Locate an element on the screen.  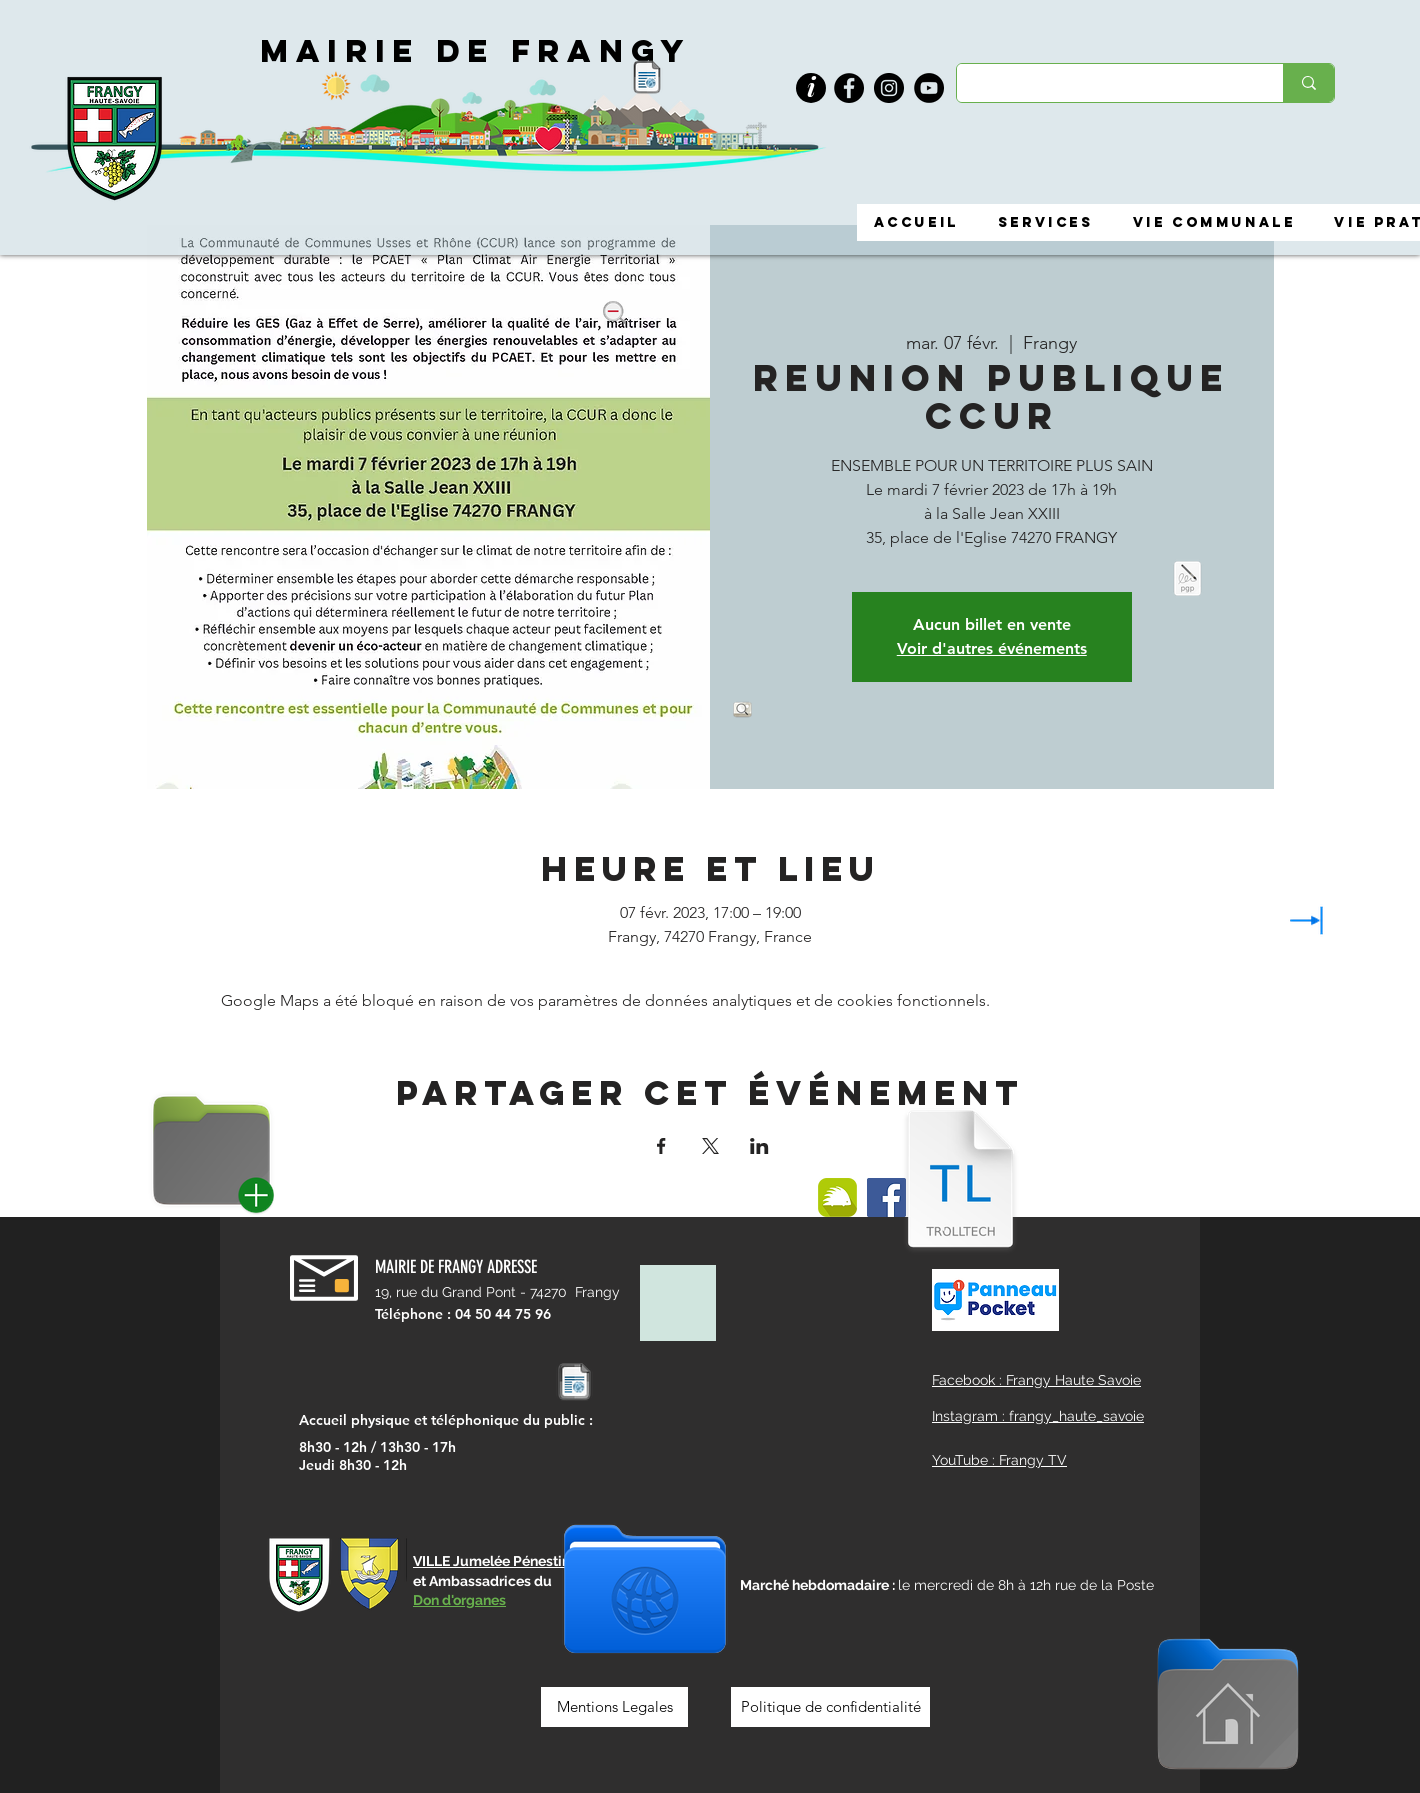
access your home folder is located at coordinates (1228, 1704).